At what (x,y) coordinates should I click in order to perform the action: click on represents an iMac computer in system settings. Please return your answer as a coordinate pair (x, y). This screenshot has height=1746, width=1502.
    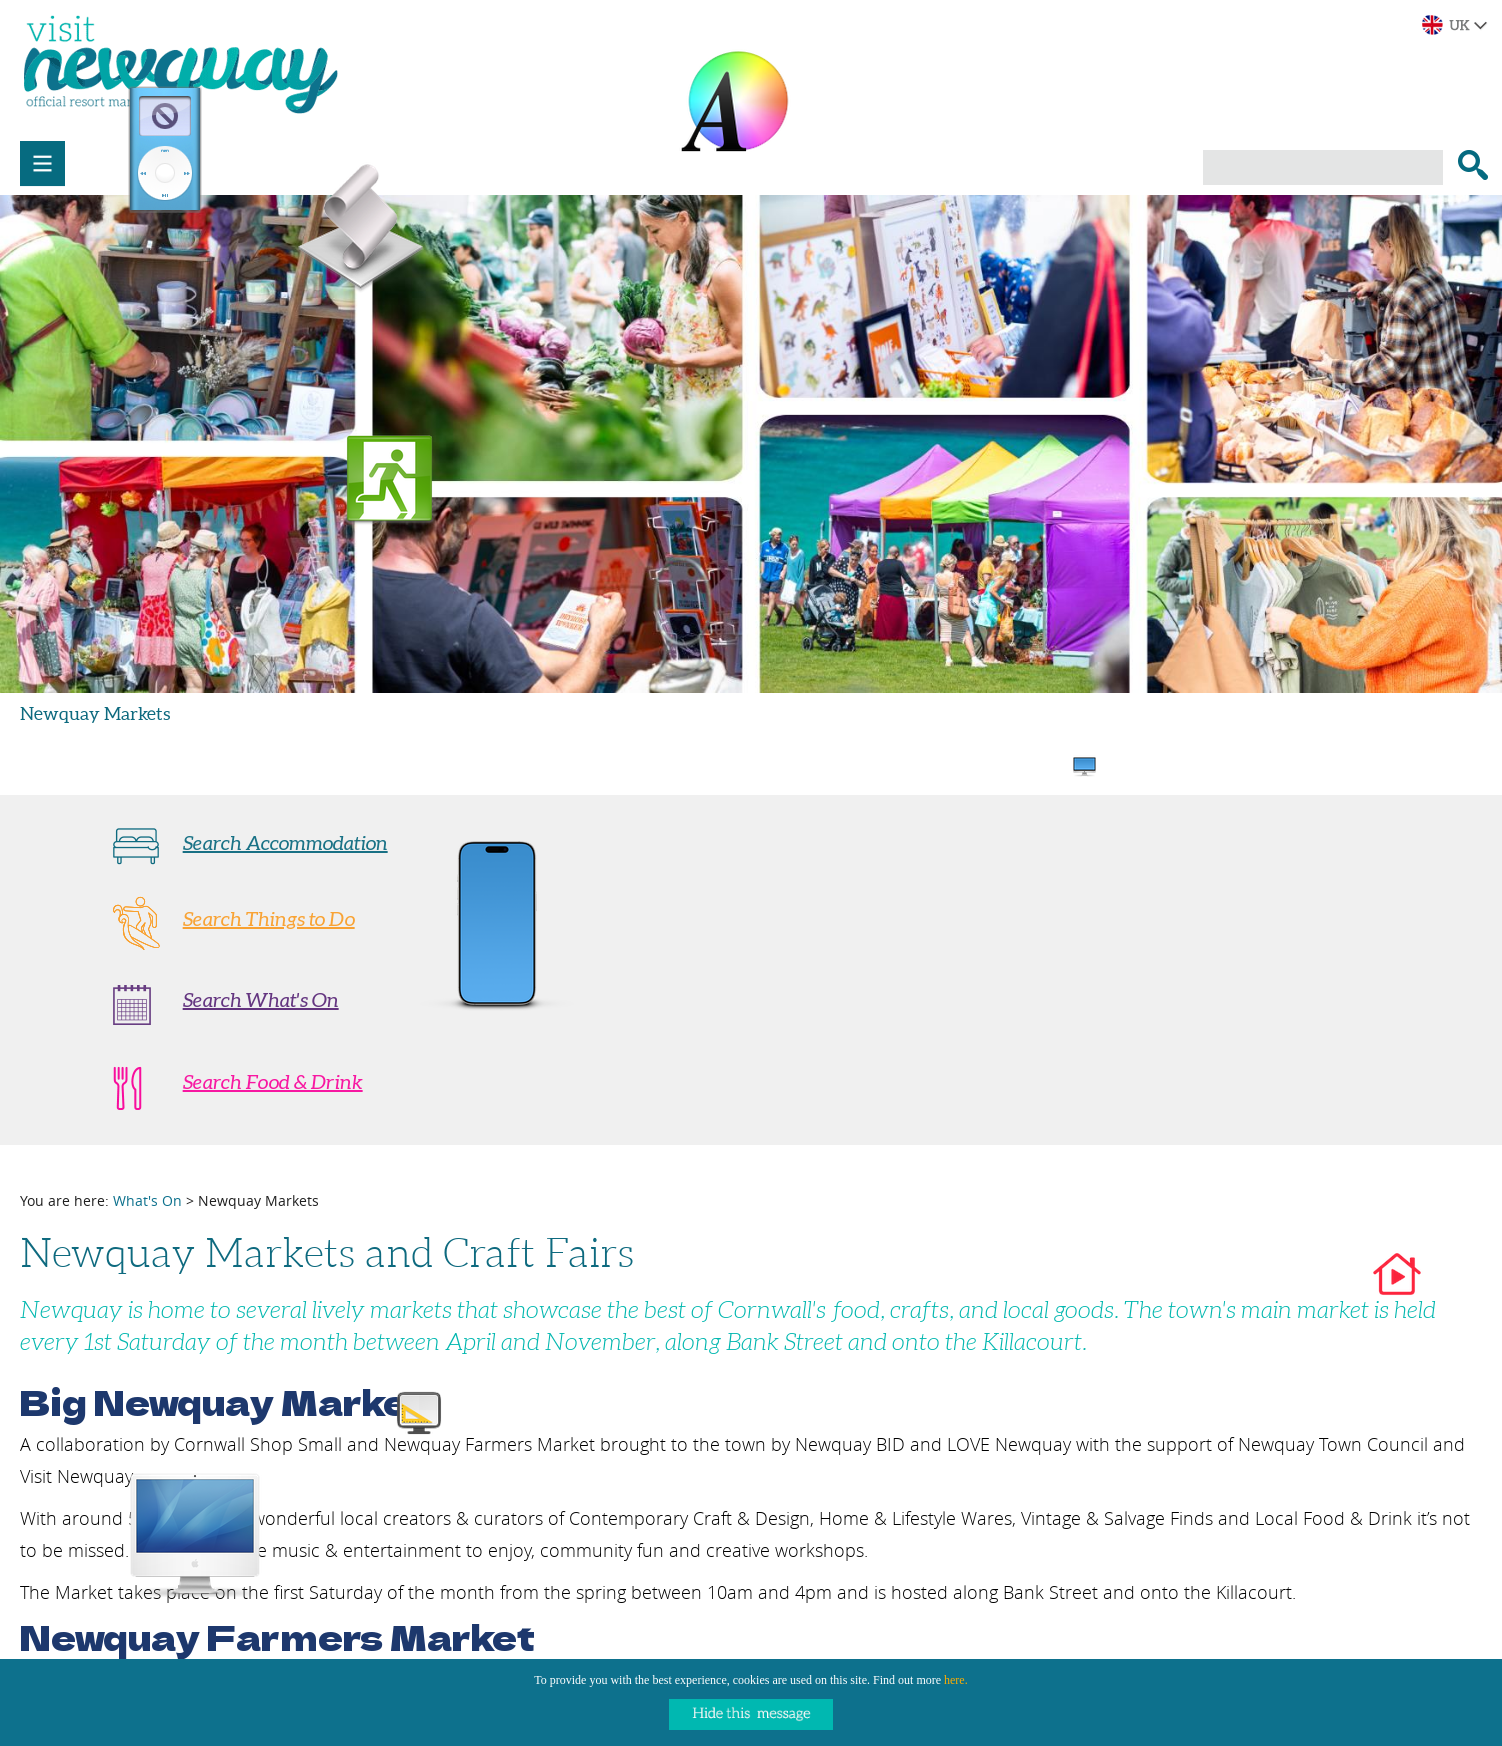
    Looking at the image, I should click on (195, 1534).